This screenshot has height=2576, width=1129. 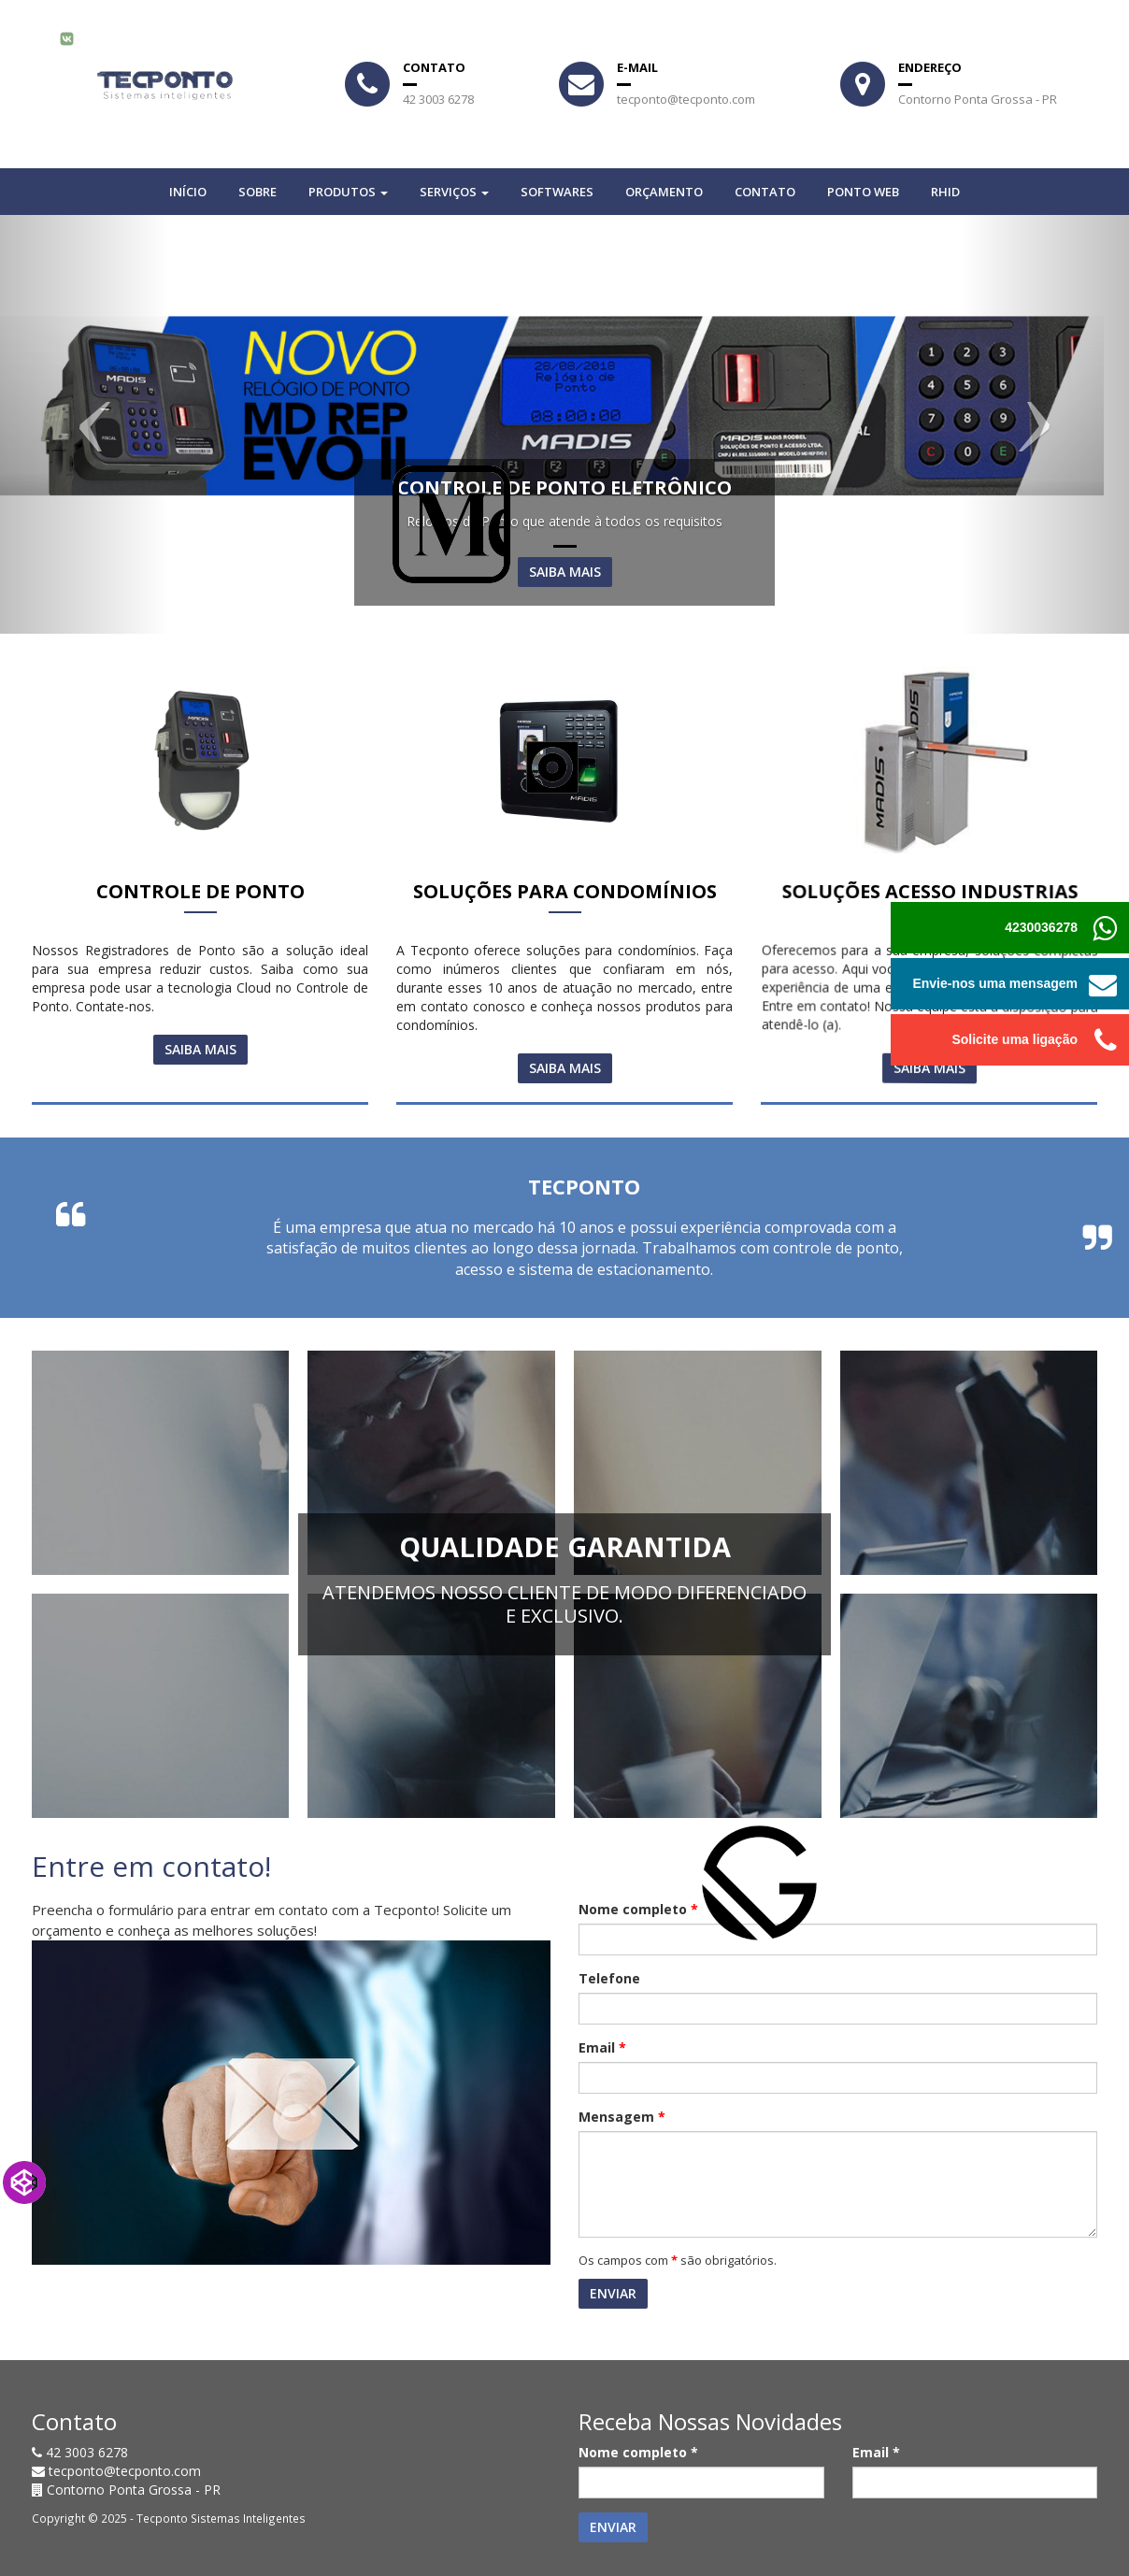 I want to click on adjust speaker or audio output settings, so click(x=552, y=767).